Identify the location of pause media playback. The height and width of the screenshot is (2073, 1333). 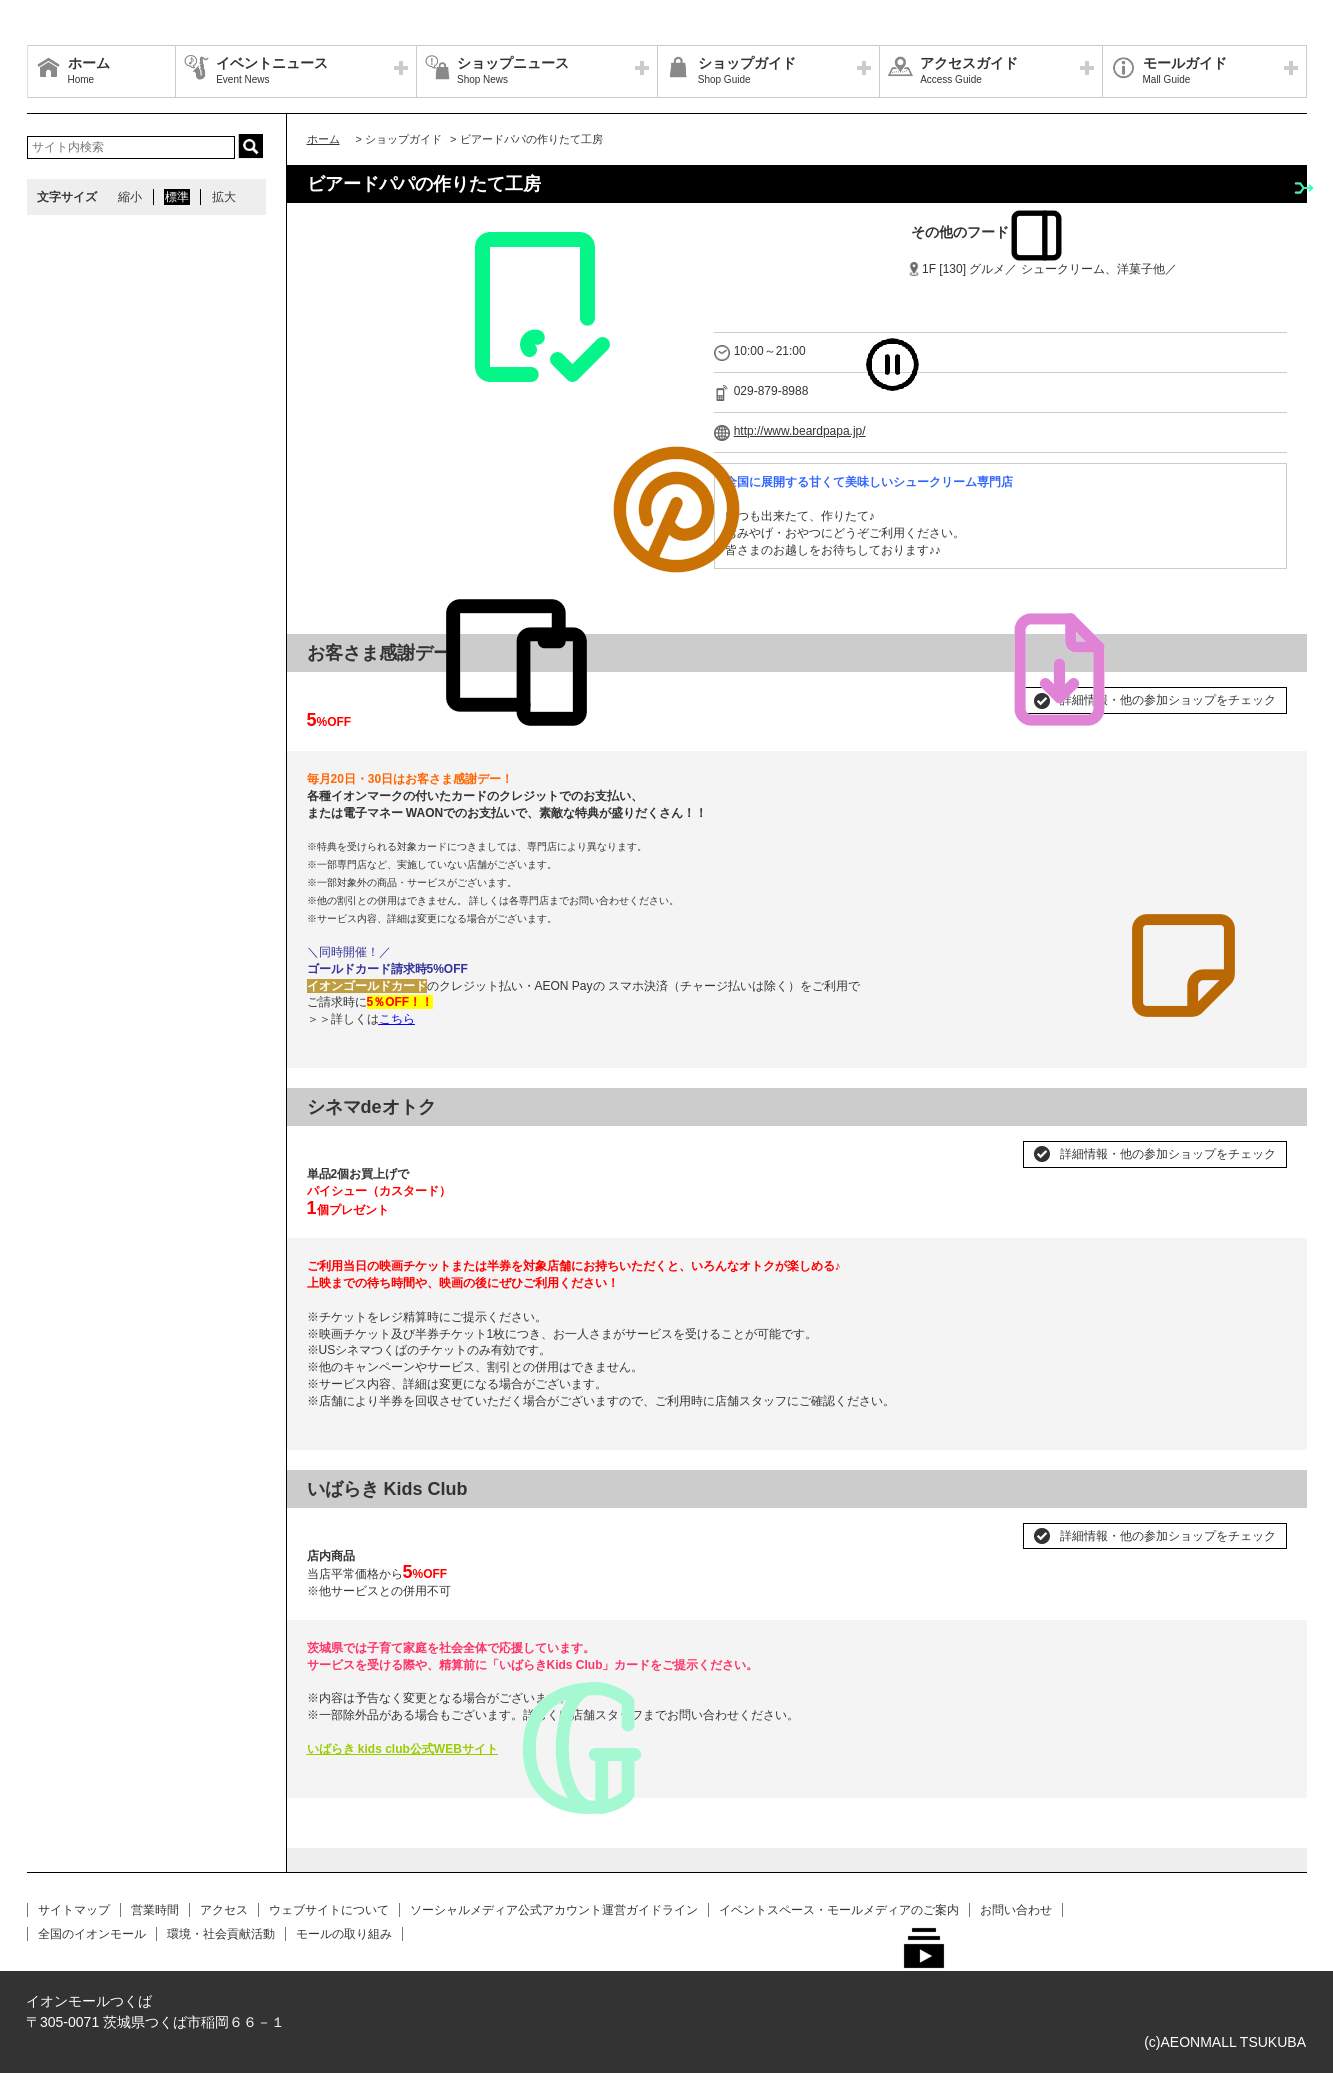
(892, 364).